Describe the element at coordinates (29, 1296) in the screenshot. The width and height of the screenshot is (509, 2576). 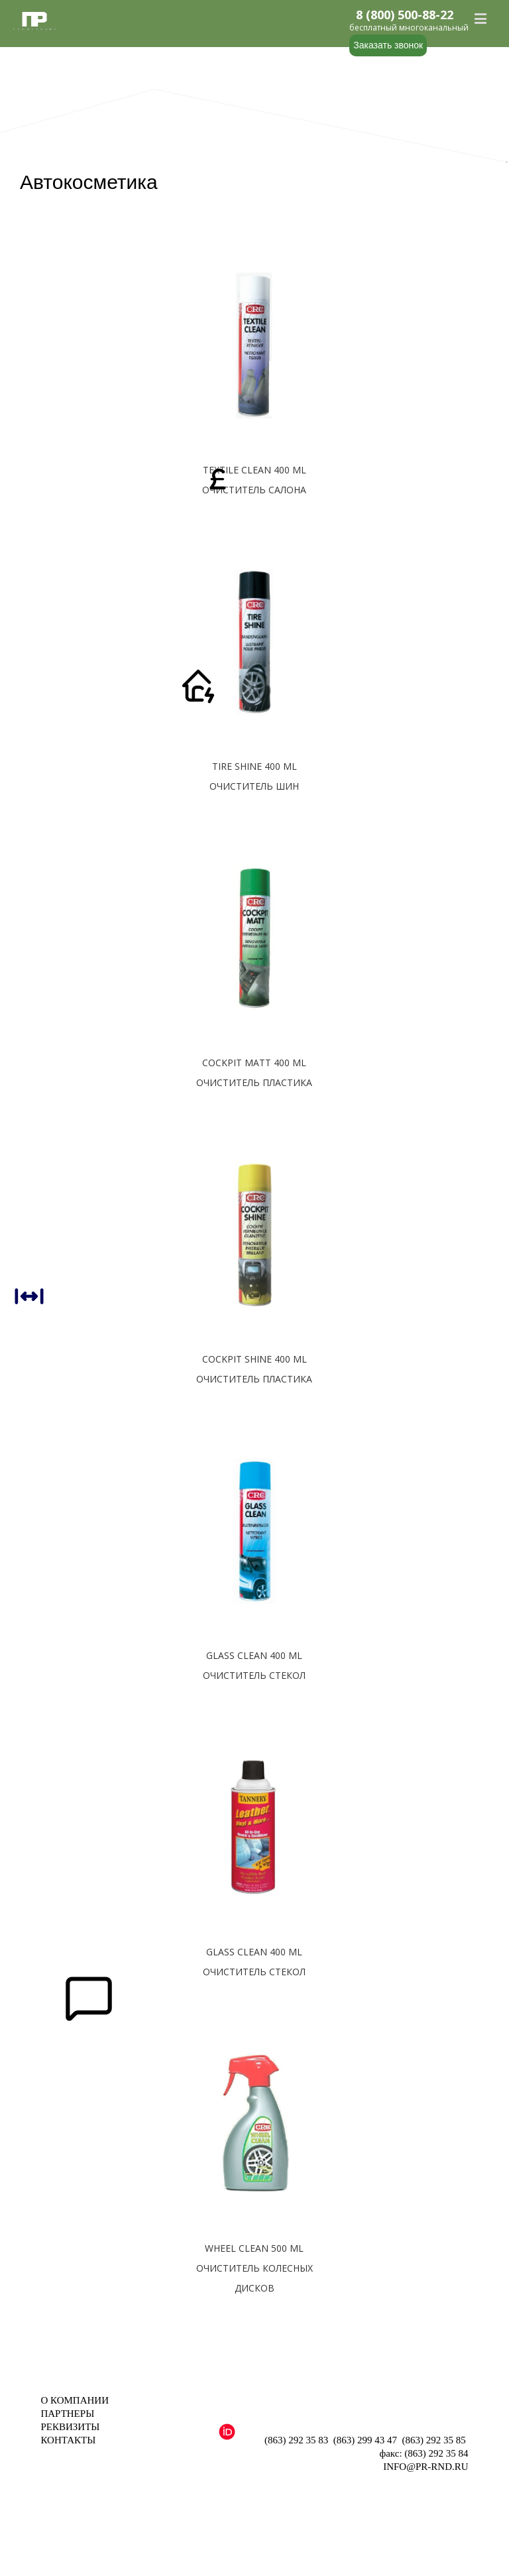
I see `adjust horizontal spacing or margins` at that location.